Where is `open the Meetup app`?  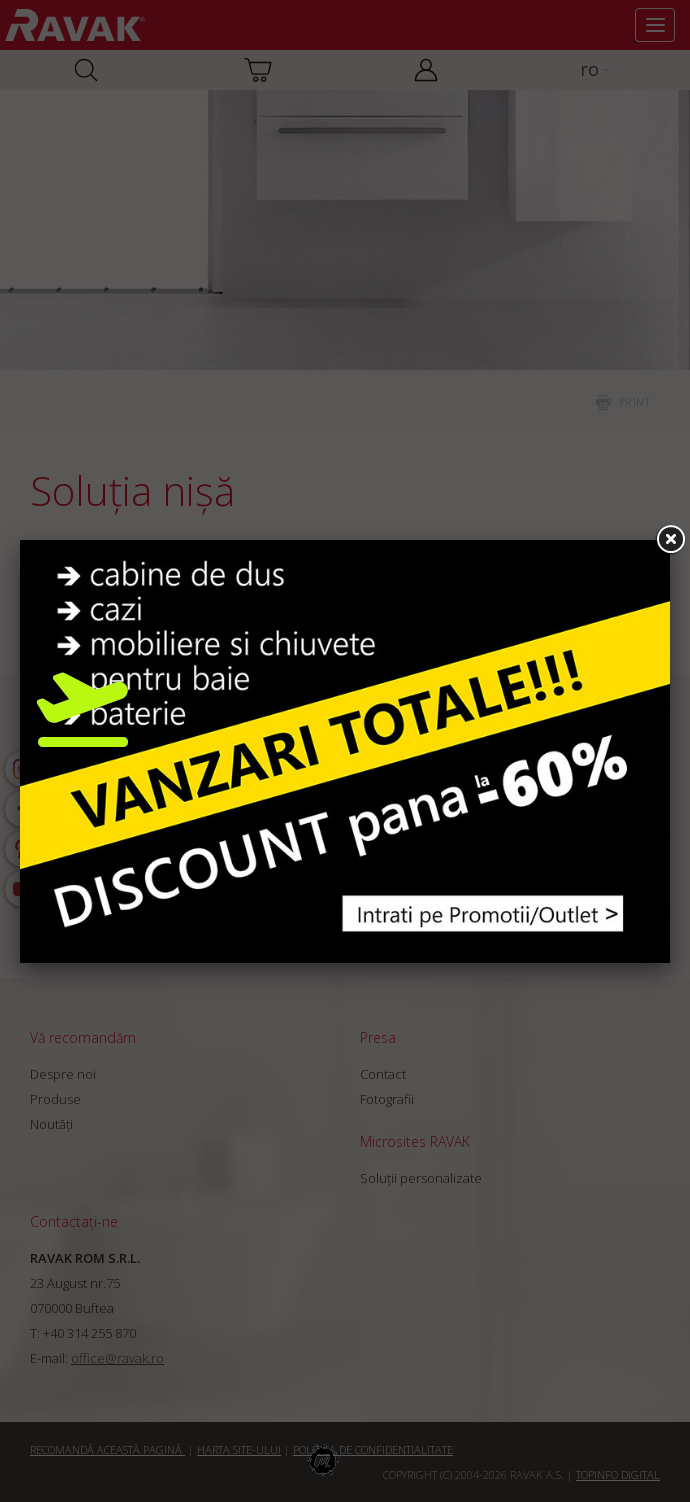
open the Meetup app is located at coordinates (323, 1460).